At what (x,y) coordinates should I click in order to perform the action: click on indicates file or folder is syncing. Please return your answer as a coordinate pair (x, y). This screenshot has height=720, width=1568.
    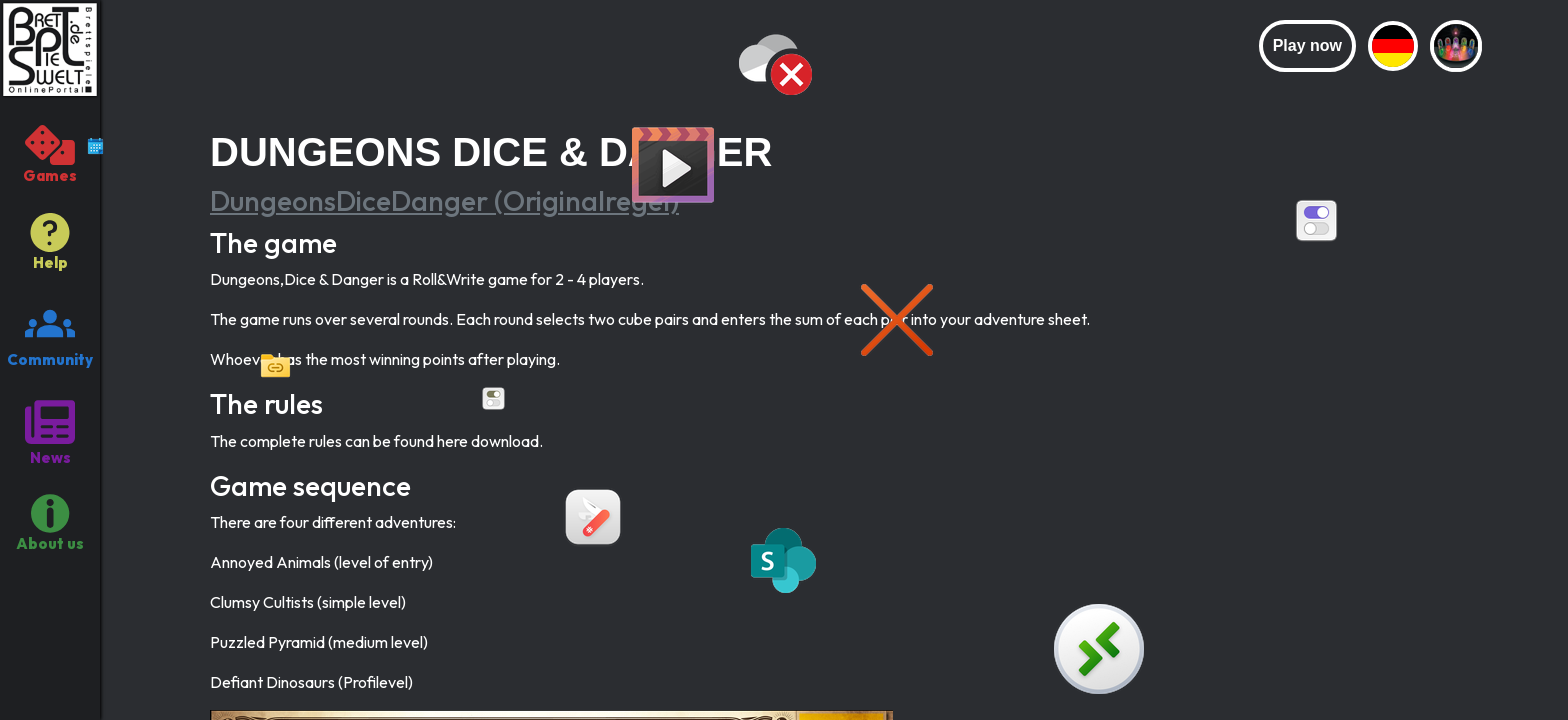
    Looking at the image, I should click on (1099, 649).